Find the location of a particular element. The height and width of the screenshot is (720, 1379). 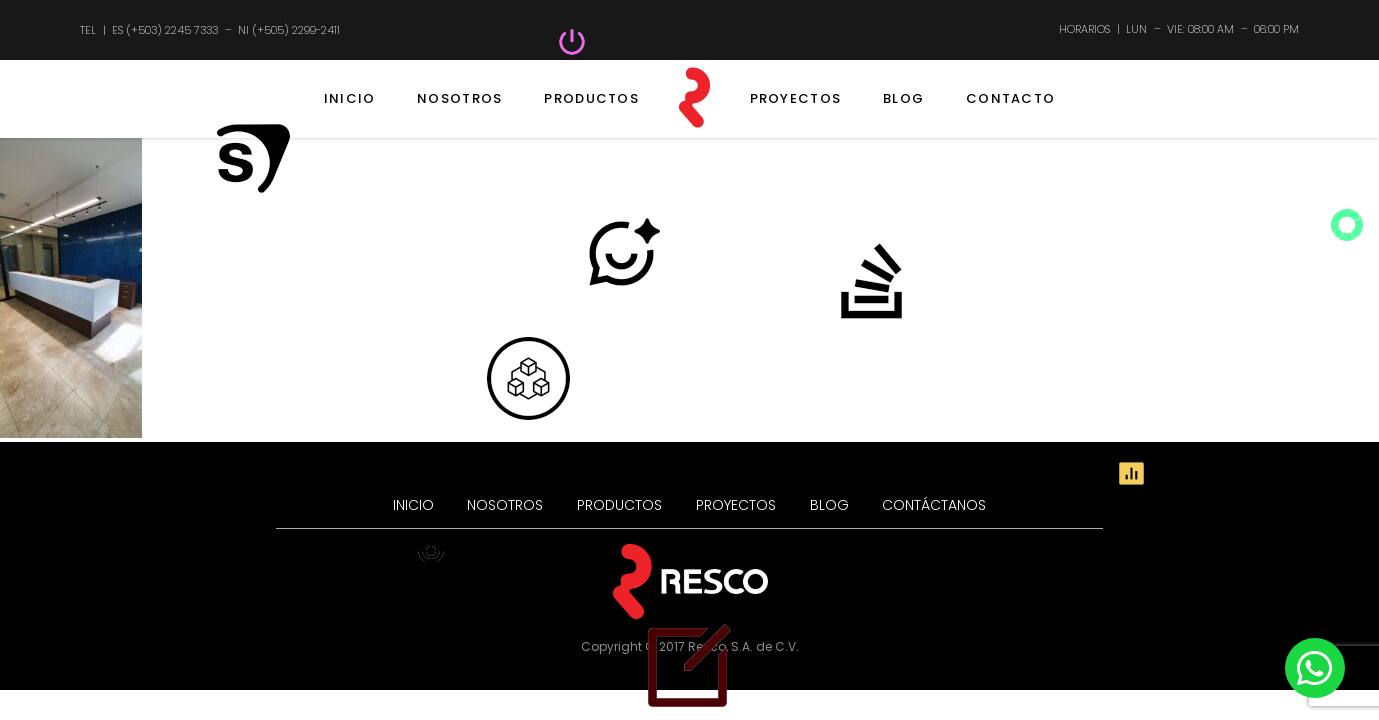

start a conversation with AI assistant is located at coordinates (621, 253).